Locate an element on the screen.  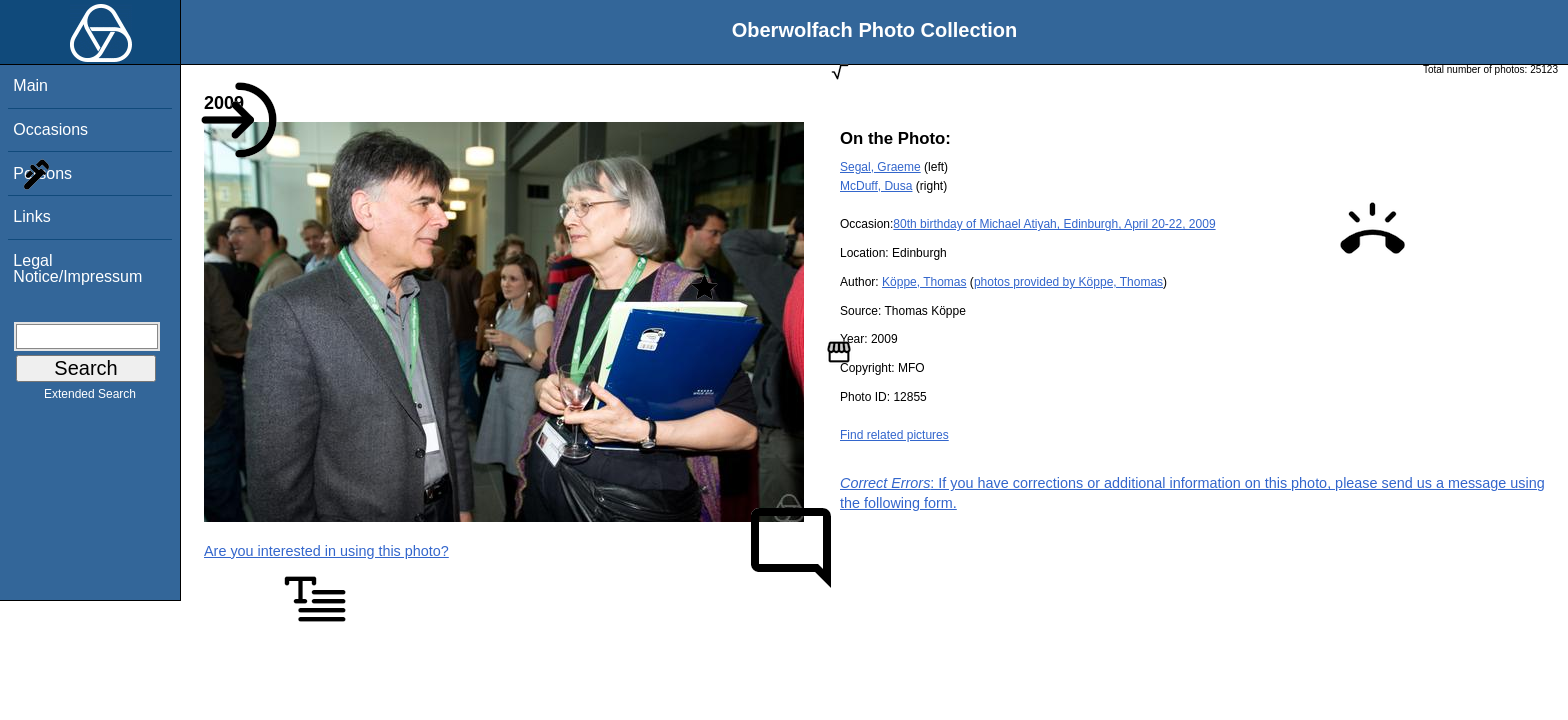
browse nearby shops or stores is located at coordinates (839, 352).